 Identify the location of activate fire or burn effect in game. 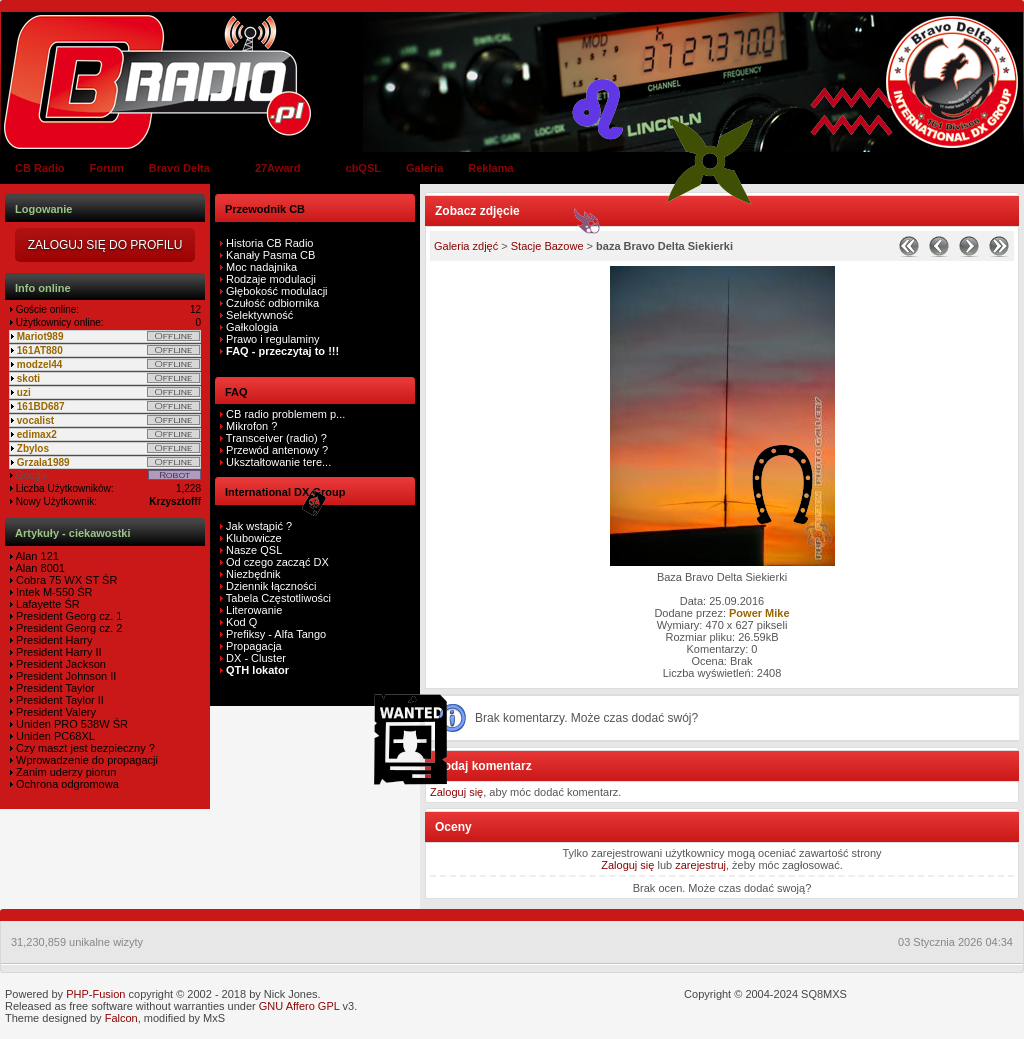
(586, 220).